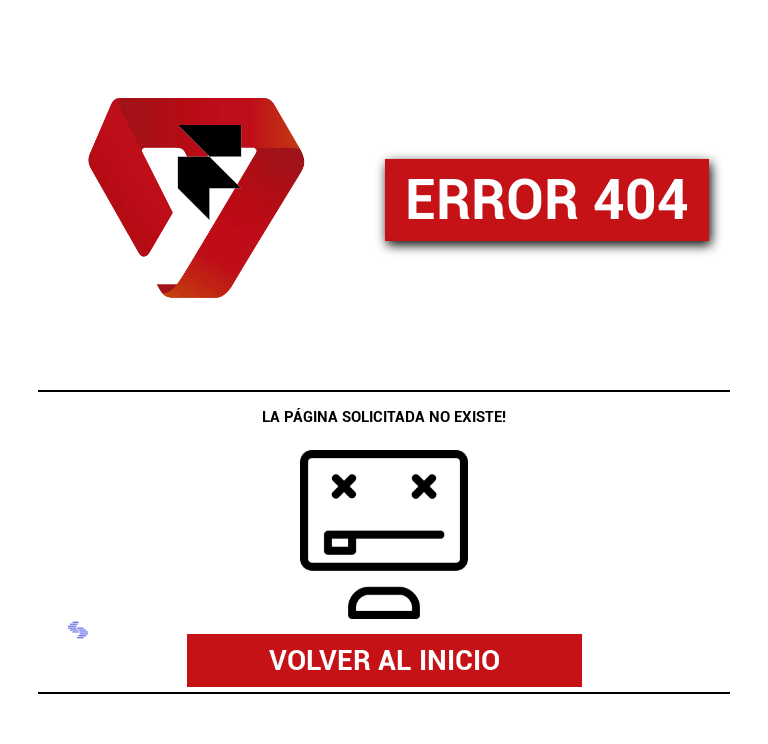 The image size is (768, 744). I want to click on open framer design tool, so click(209, 172).